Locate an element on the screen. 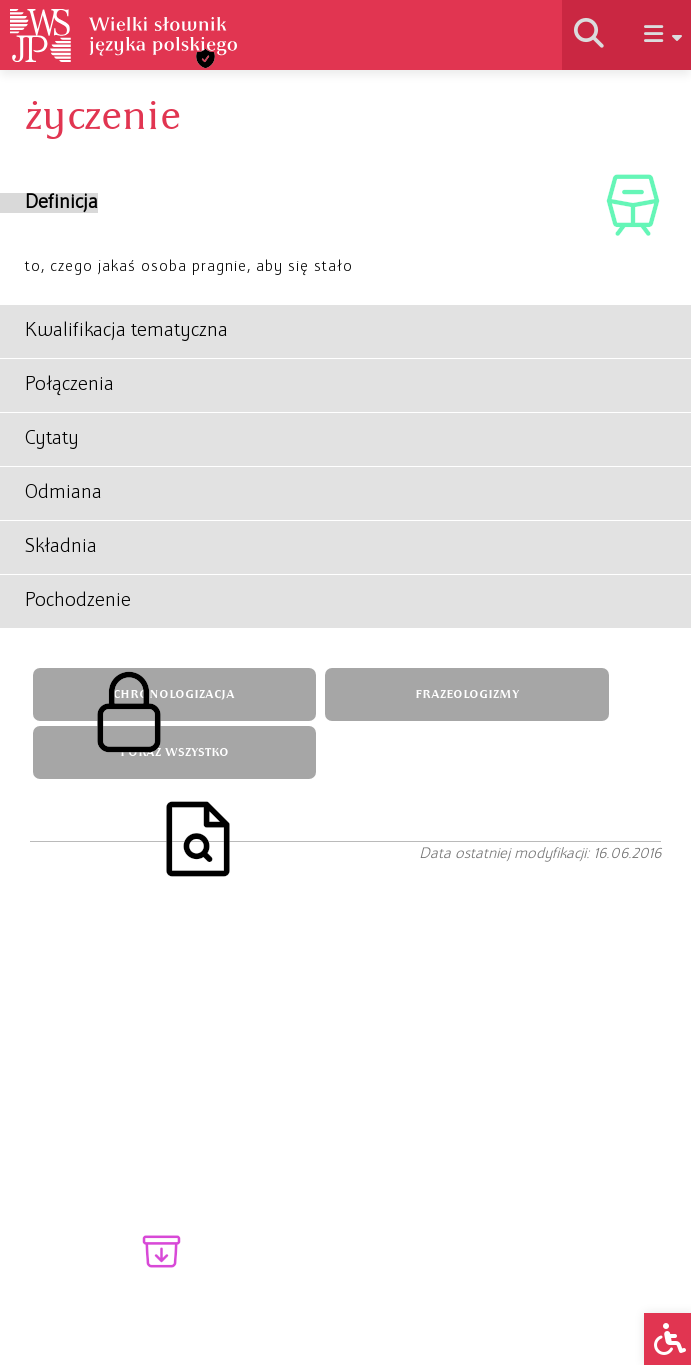 The image size is (691, 1365). search within a document is located at coordinates (198, 839).